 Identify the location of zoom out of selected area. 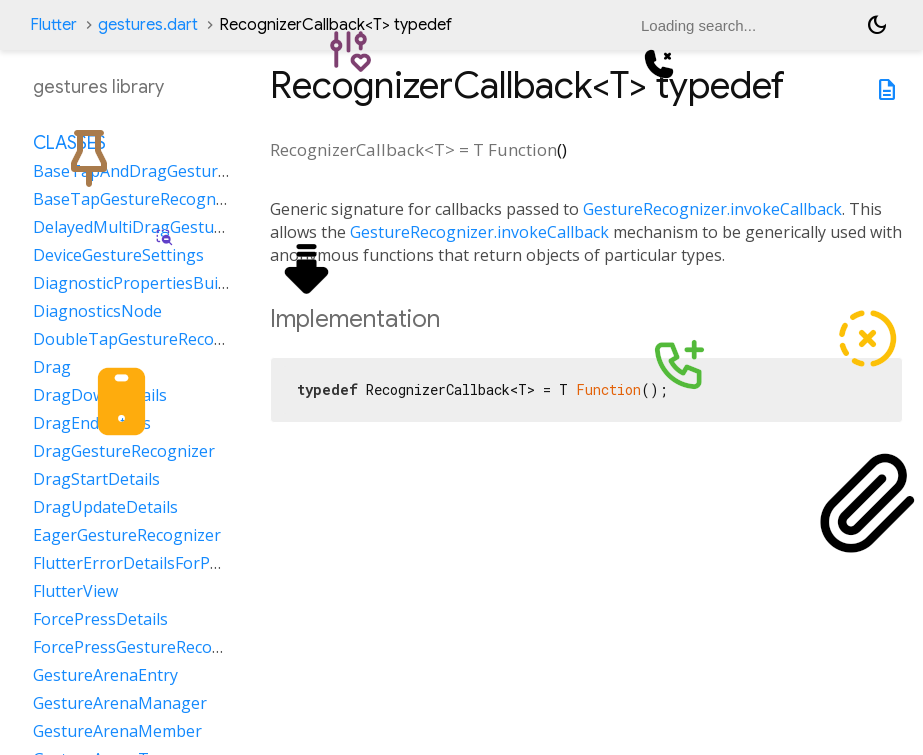
(164, 237).